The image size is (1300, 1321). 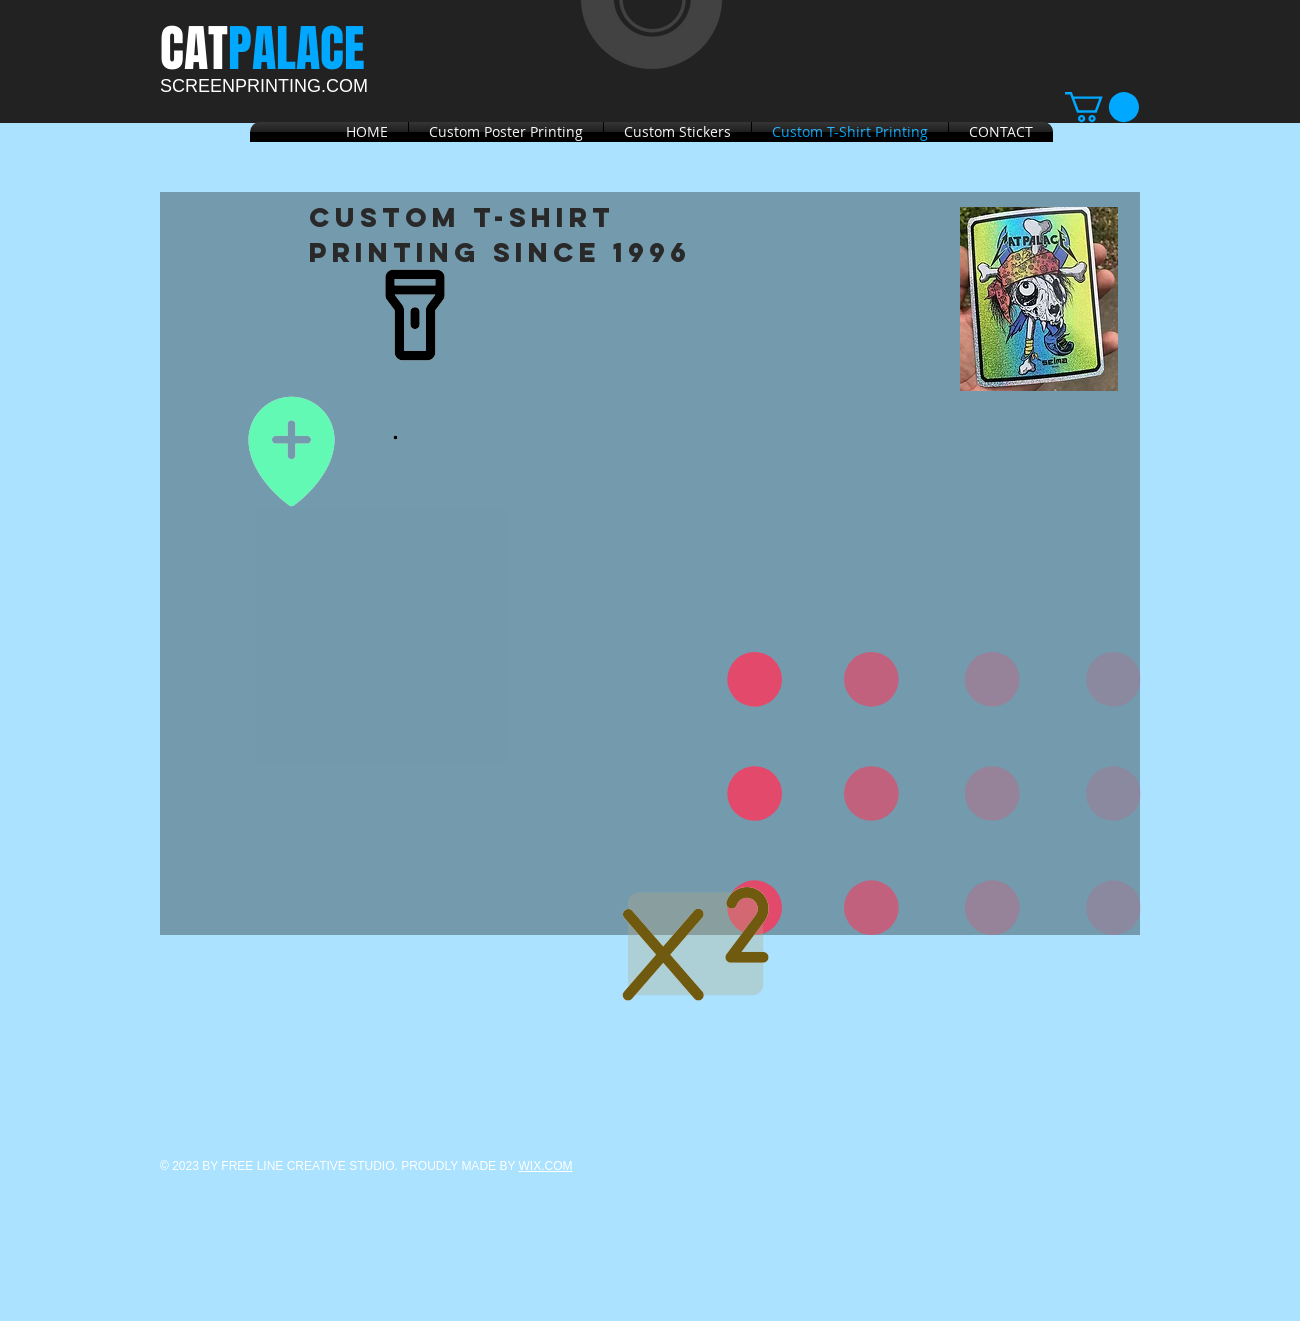 What do you see at coordinates (291, 451) in the screenshot?
I see `add a new location pin` at bounding box center [291, 451].